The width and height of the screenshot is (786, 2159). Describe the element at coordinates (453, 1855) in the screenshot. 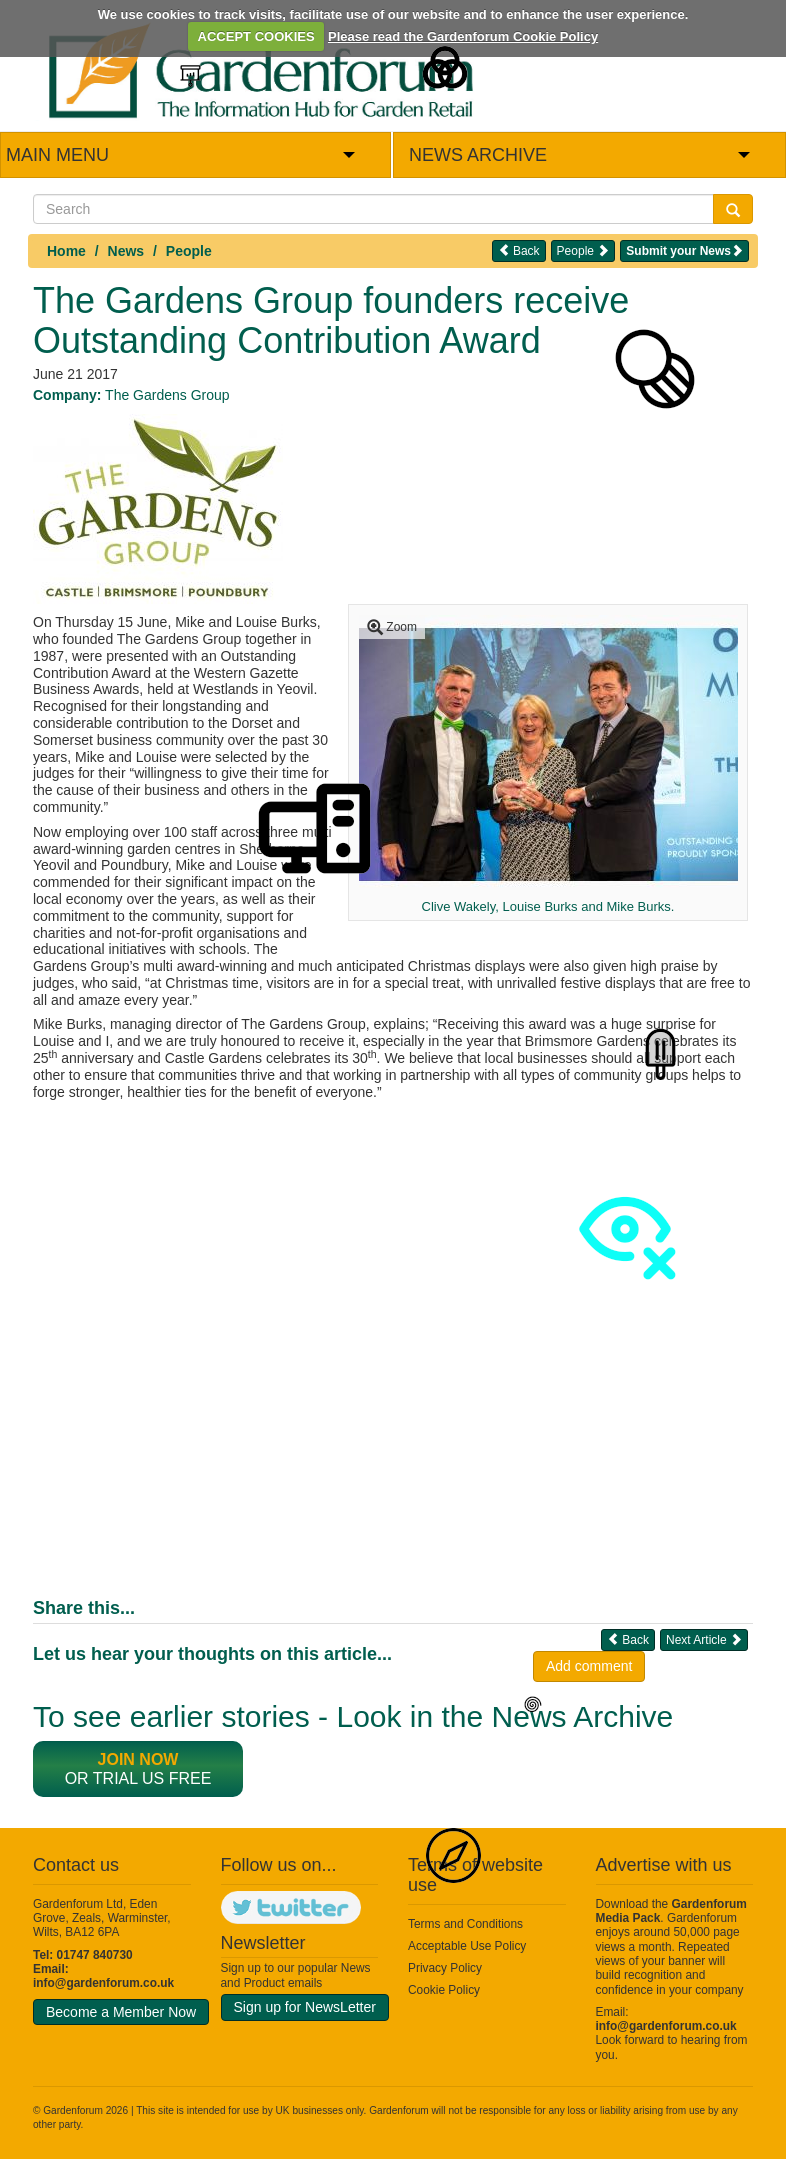

I see `access navigation or direction features` at that location.